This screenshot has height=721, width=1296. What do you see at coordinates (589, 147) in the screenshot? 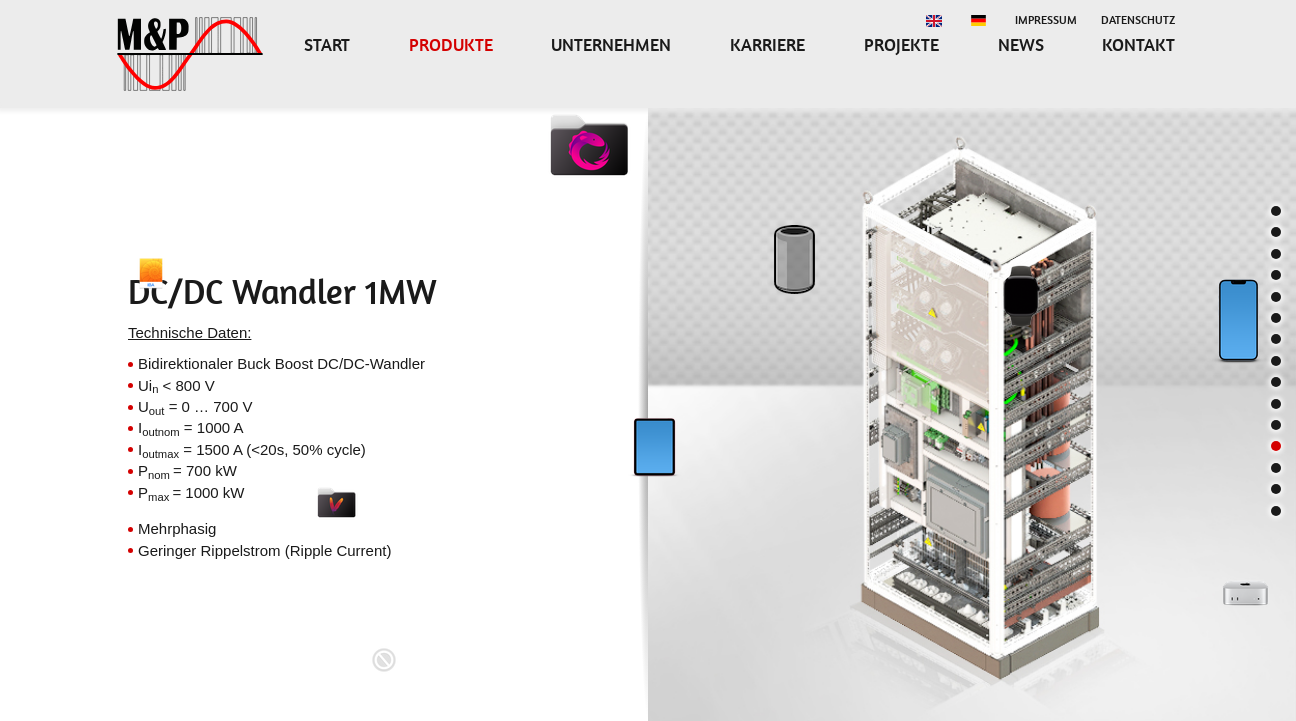
I see `open reactivex project folder` at bounding box center [589, 147].